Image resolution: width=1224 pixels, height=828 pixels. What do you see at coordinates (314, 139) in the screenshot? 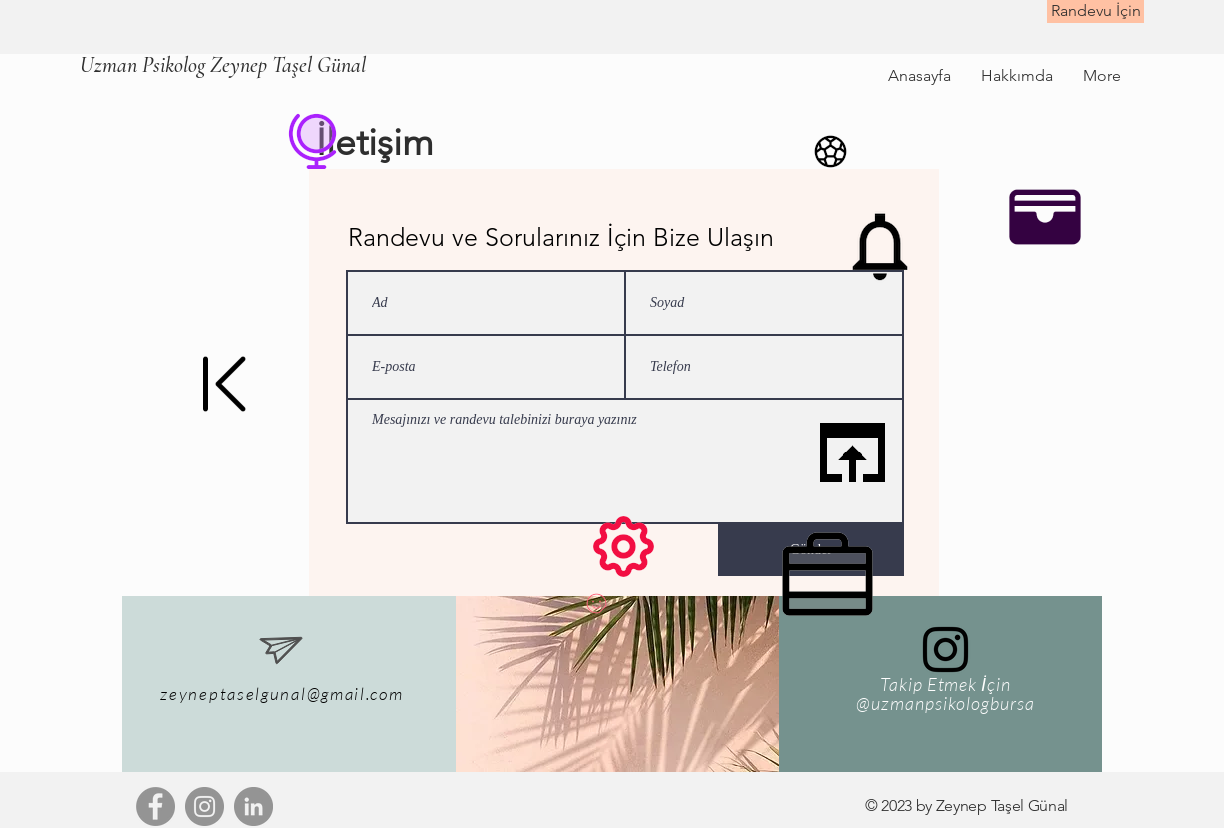
I see `access global or international settings` at bounding box center [314, 139].